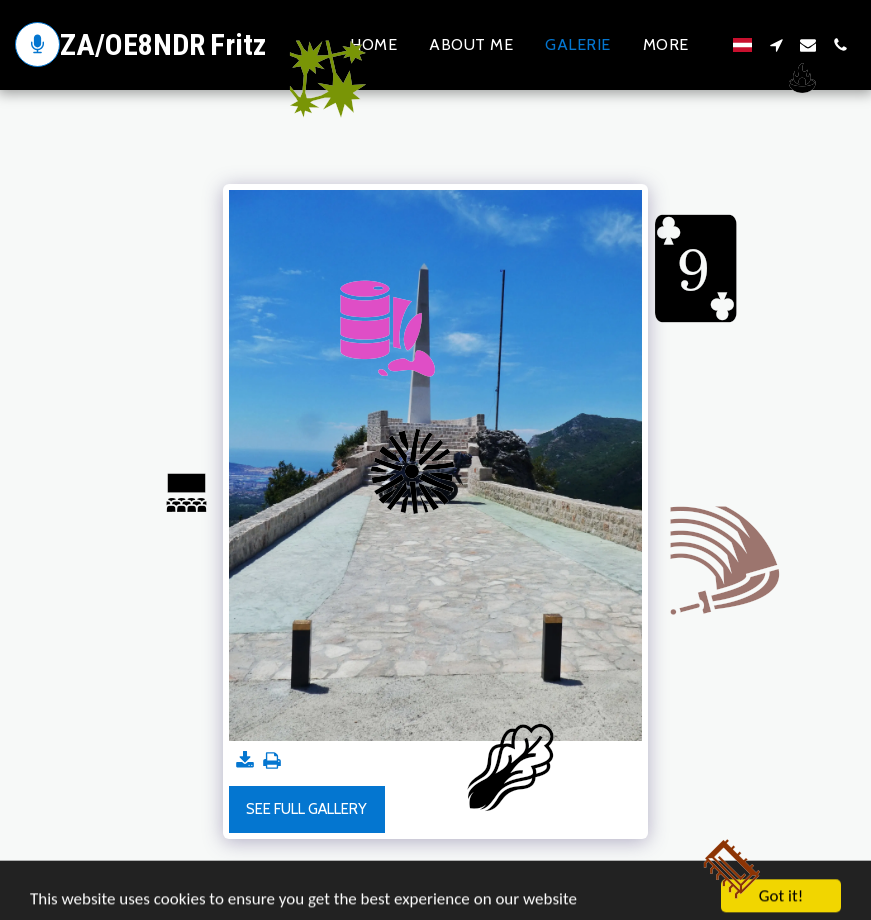  What do you see at coordinates (695, 268) in the screenshot?
I see `nine of clubs playing card` at bounding box center [695, 268].